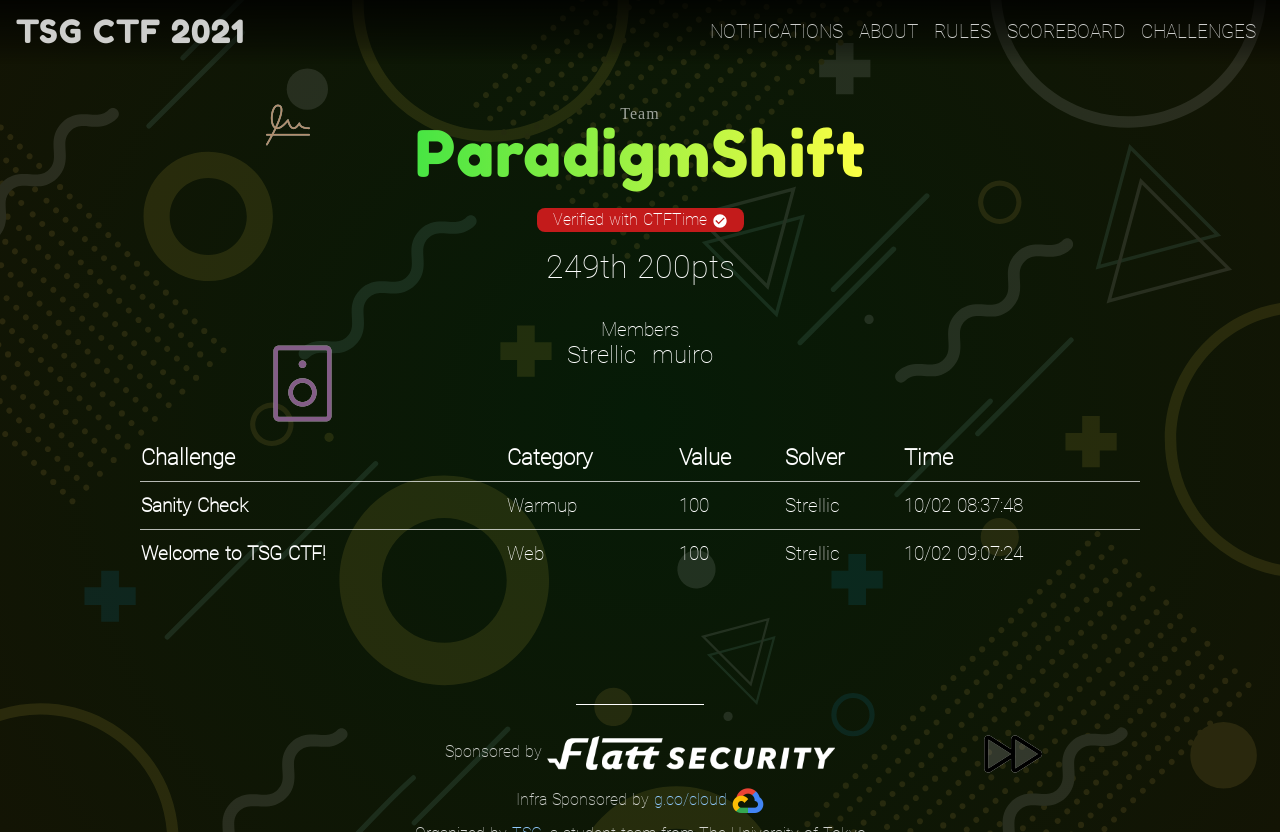 The width and height of the screenshot is (1280, 832). What do you see at coordinates (288, 125) in the screenshot?
I see `add your signature to a document` at bounding box center [288, 125].